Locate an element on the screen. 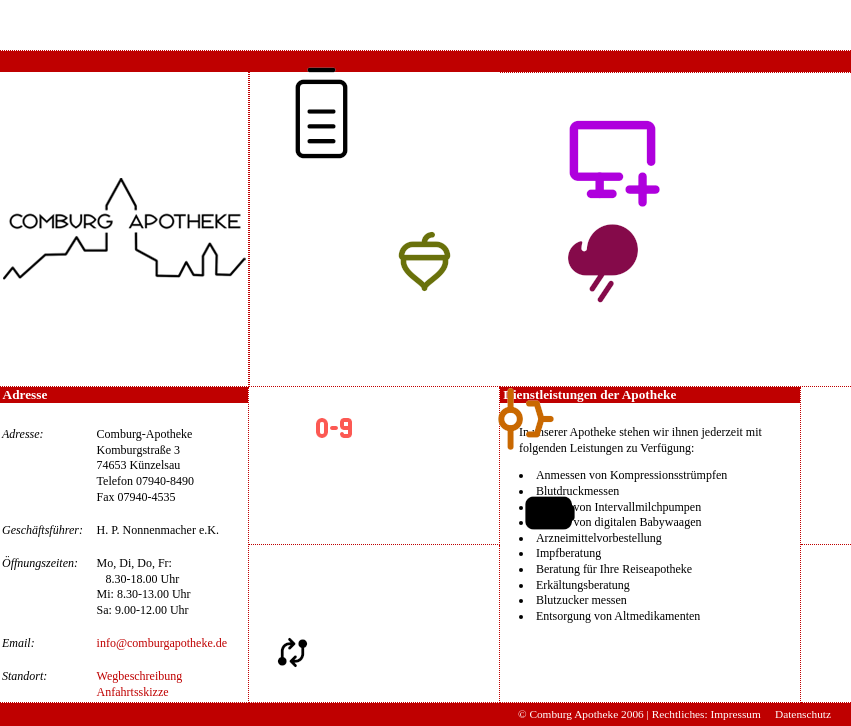 The width and height of the screenshot is (851, 726). sort items in ascending numerical order is located at coordinates (334, 428).